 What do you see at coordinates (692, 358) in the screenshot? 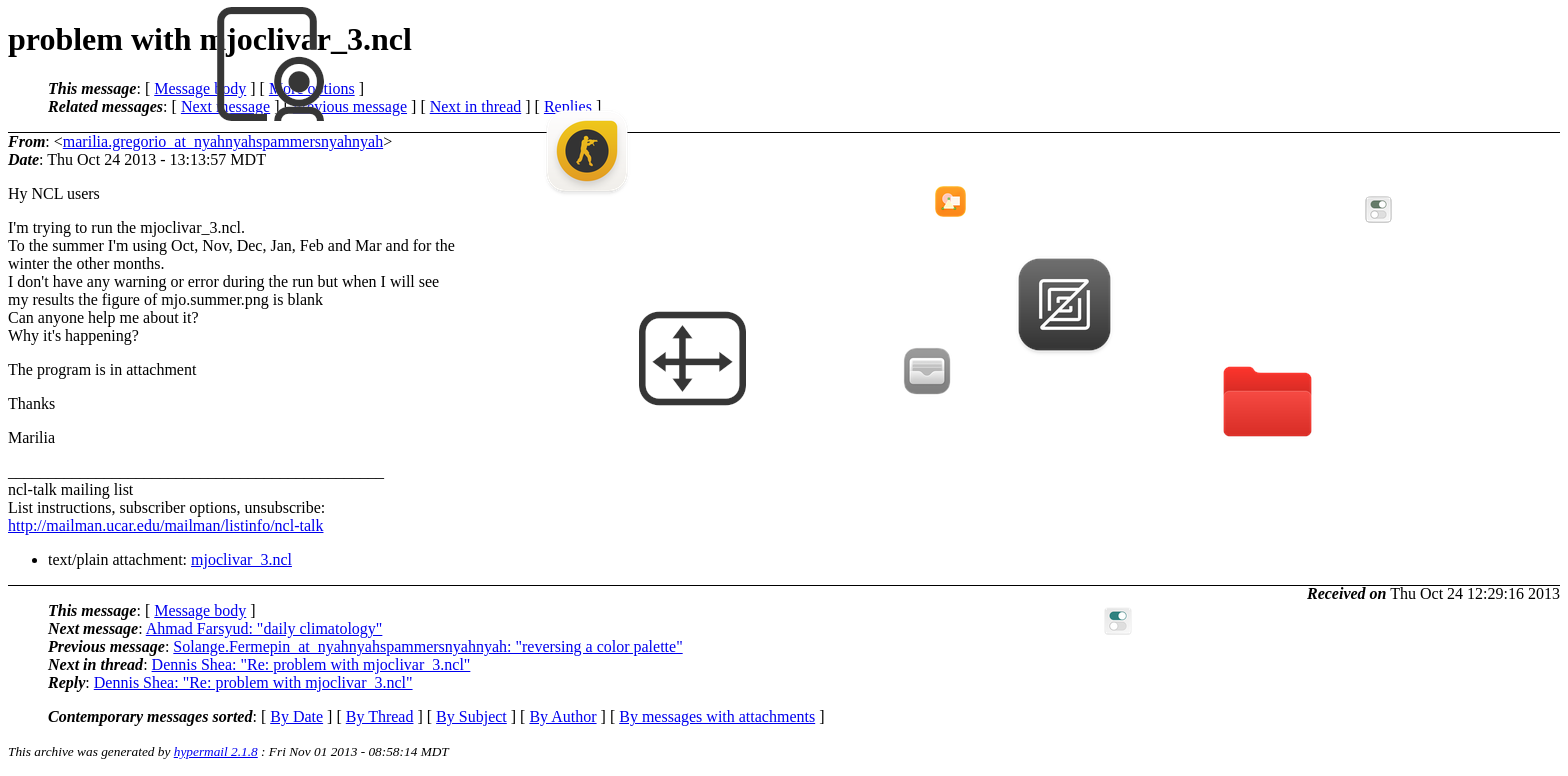
I see `adjust display or screen settings` at bounding box center [692, 358].